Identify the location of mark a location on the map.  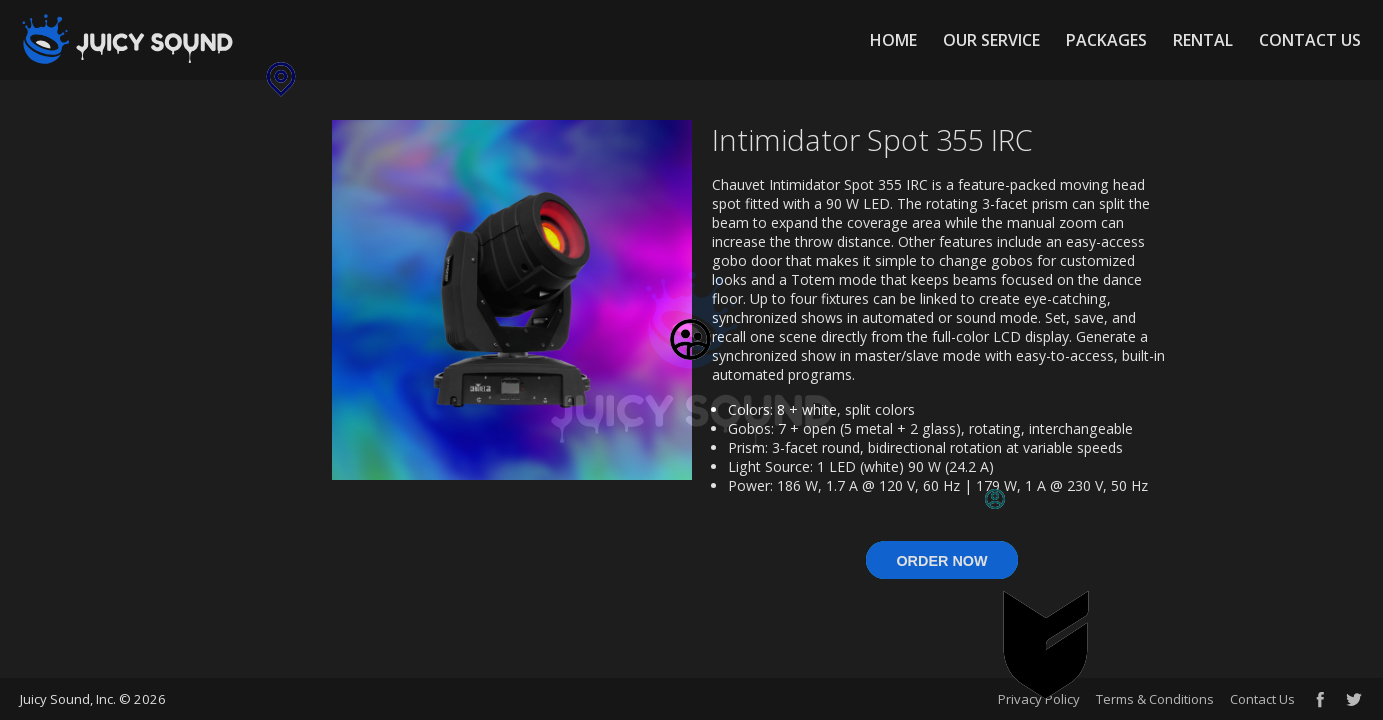
(281, 78).